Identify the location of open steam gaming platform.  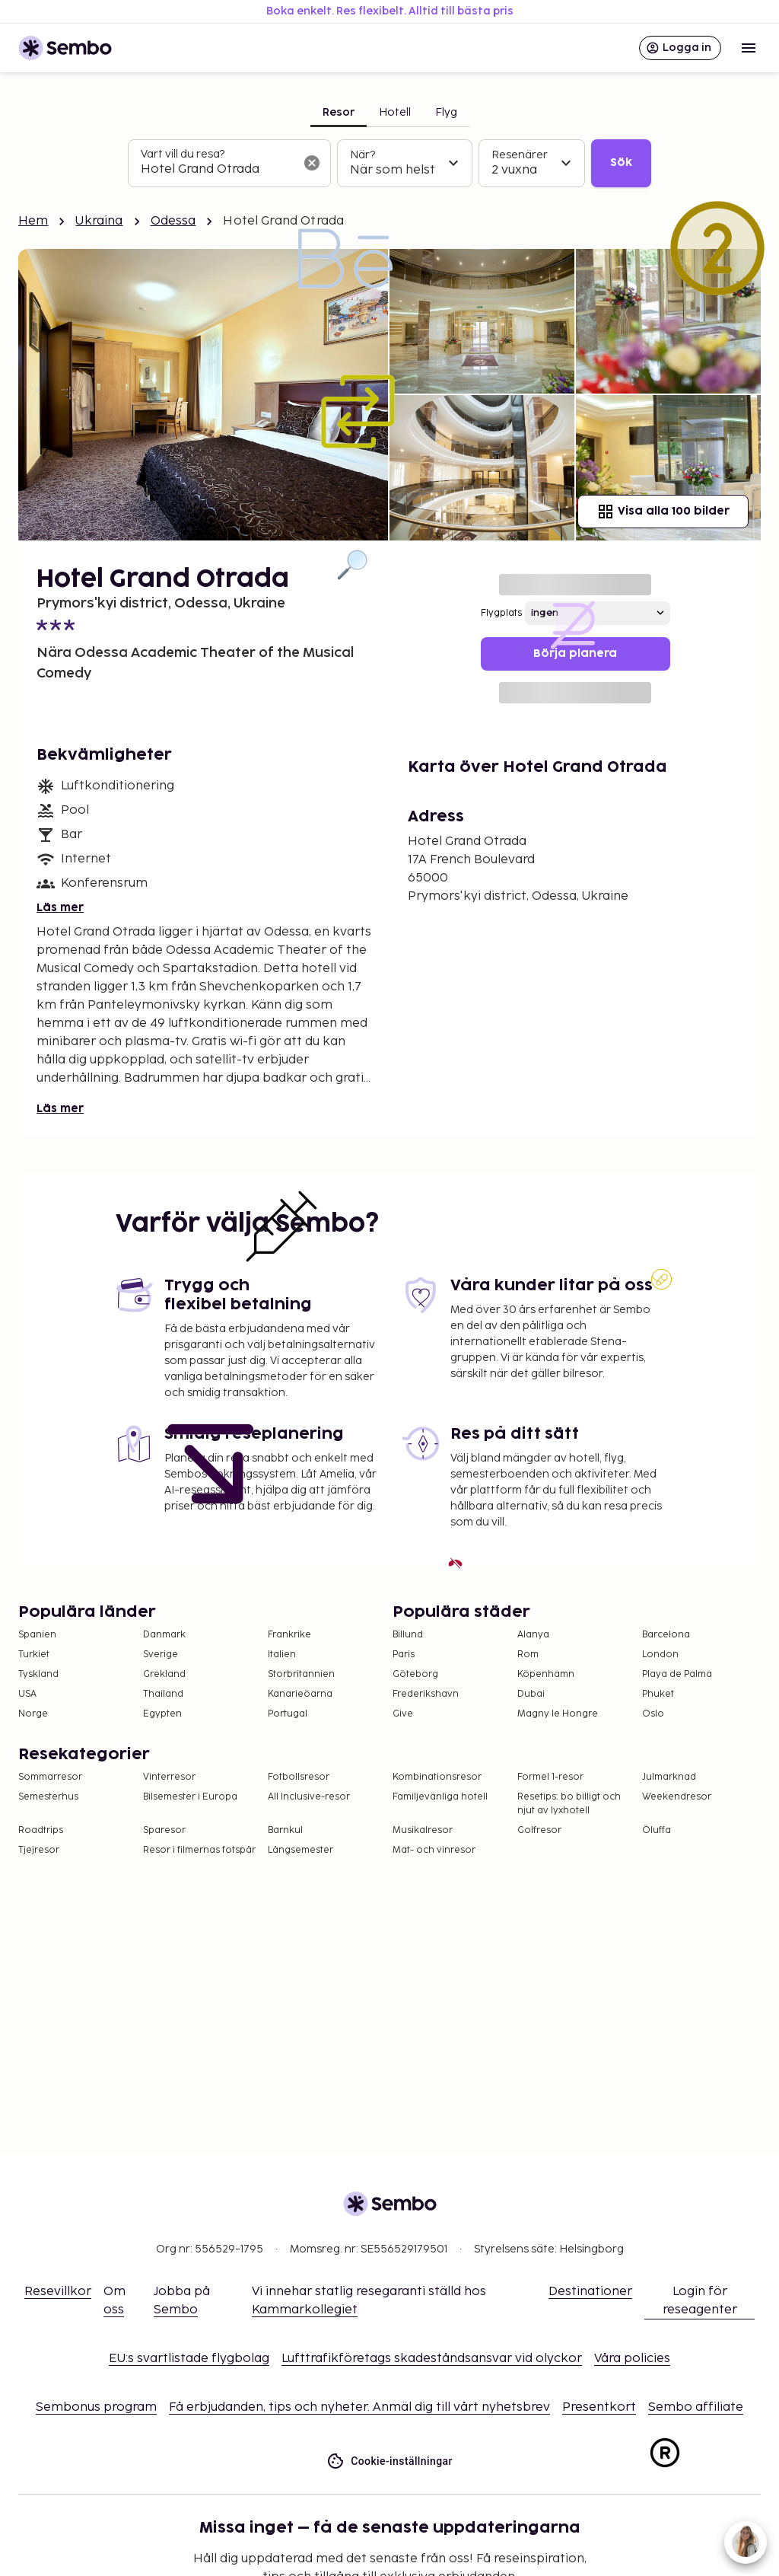
(661, 1279).